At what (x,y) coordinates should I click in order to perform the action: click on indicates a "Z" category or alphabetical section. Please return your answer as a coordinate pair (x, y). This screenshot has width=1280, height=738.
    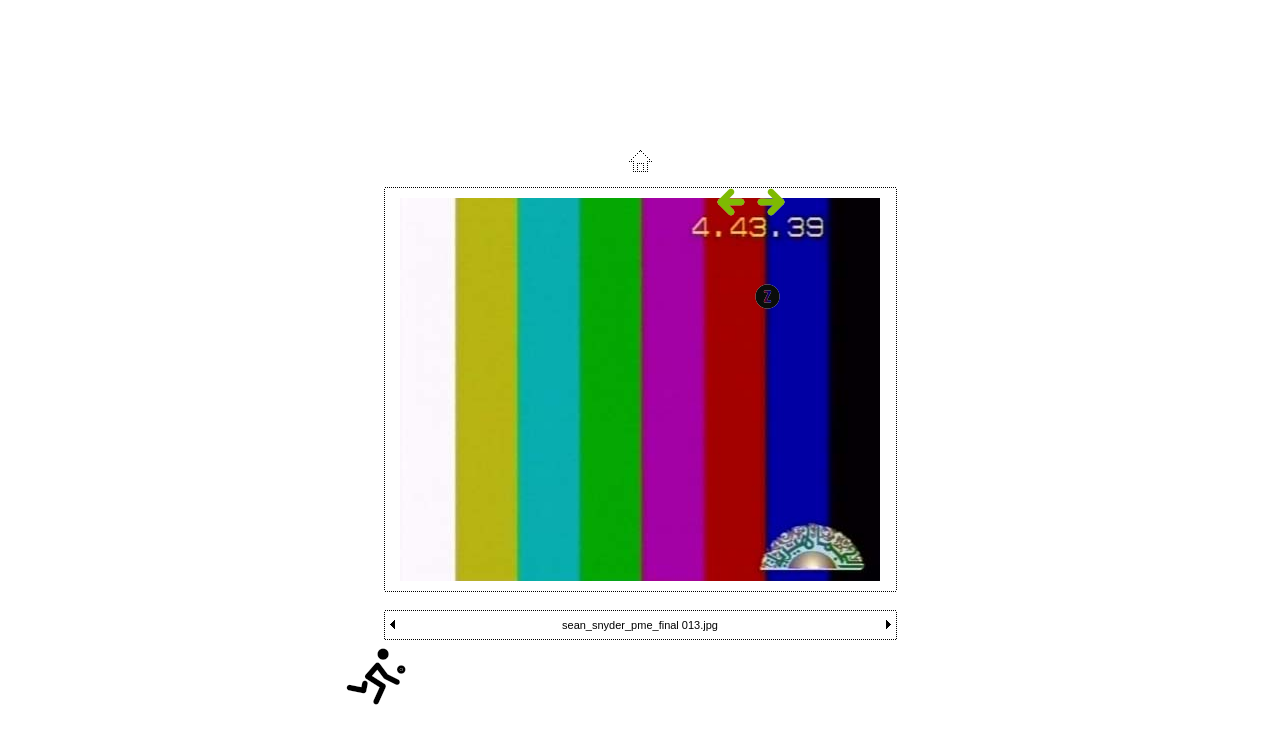
    Looking at the image, I should click on (767, 296).